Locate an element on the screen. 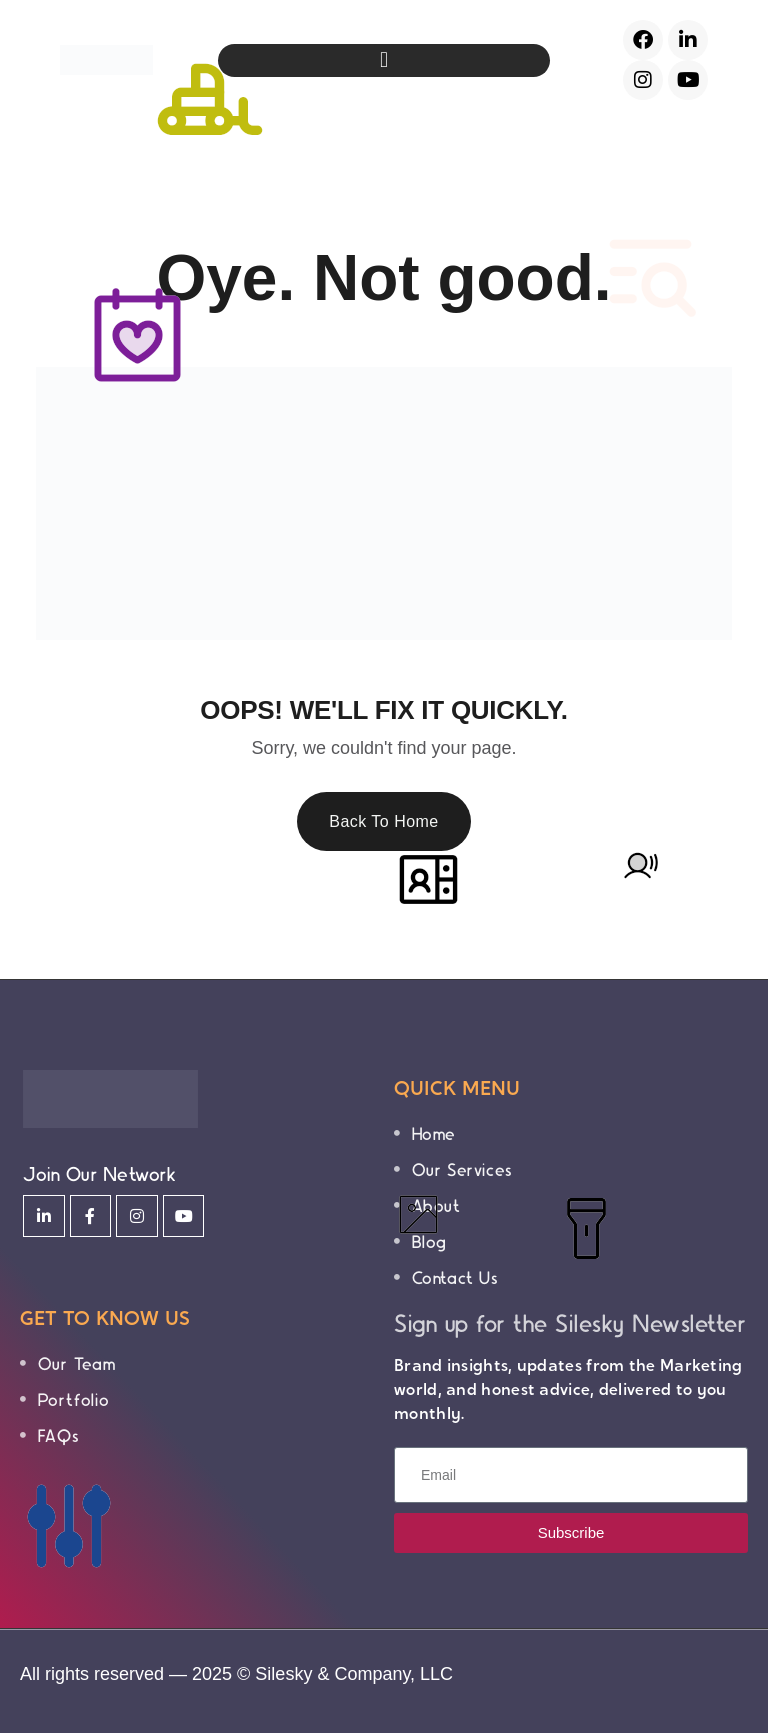  search within a list or document is located at coordinates (650, 271).